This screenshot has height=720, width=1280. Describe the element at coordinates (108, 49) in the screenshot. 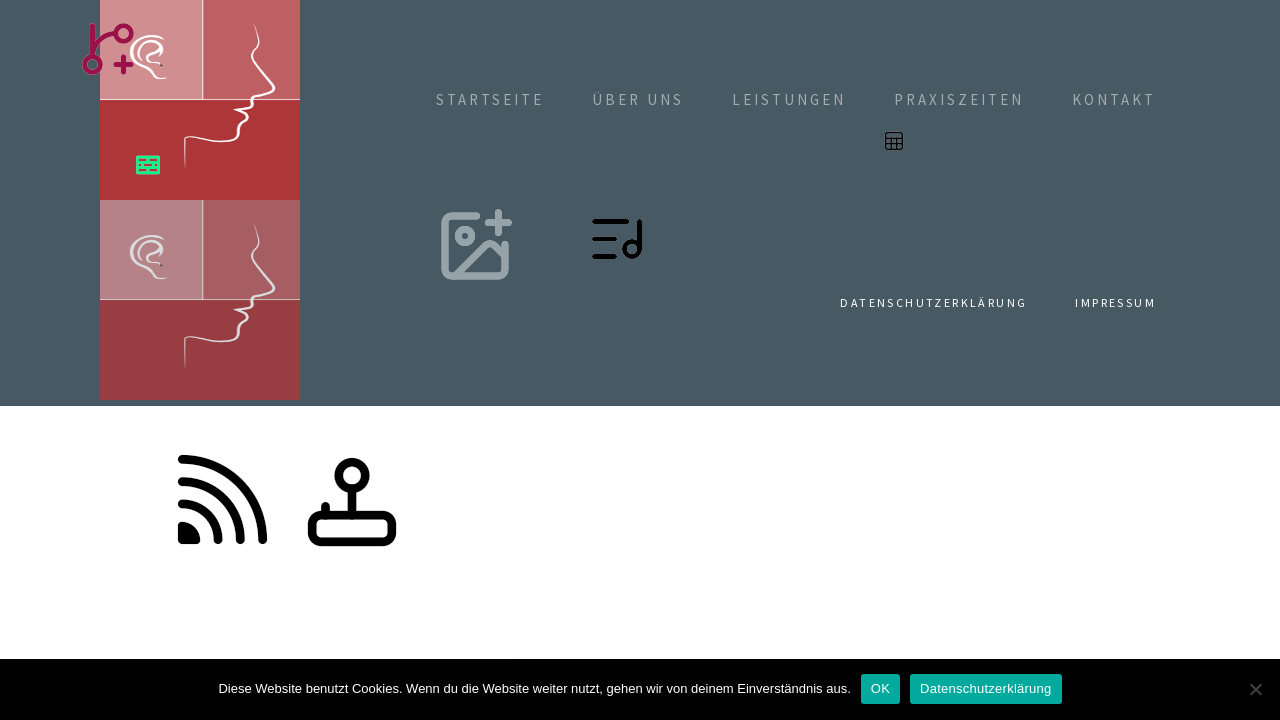

I see `create a new git branch` at that location.